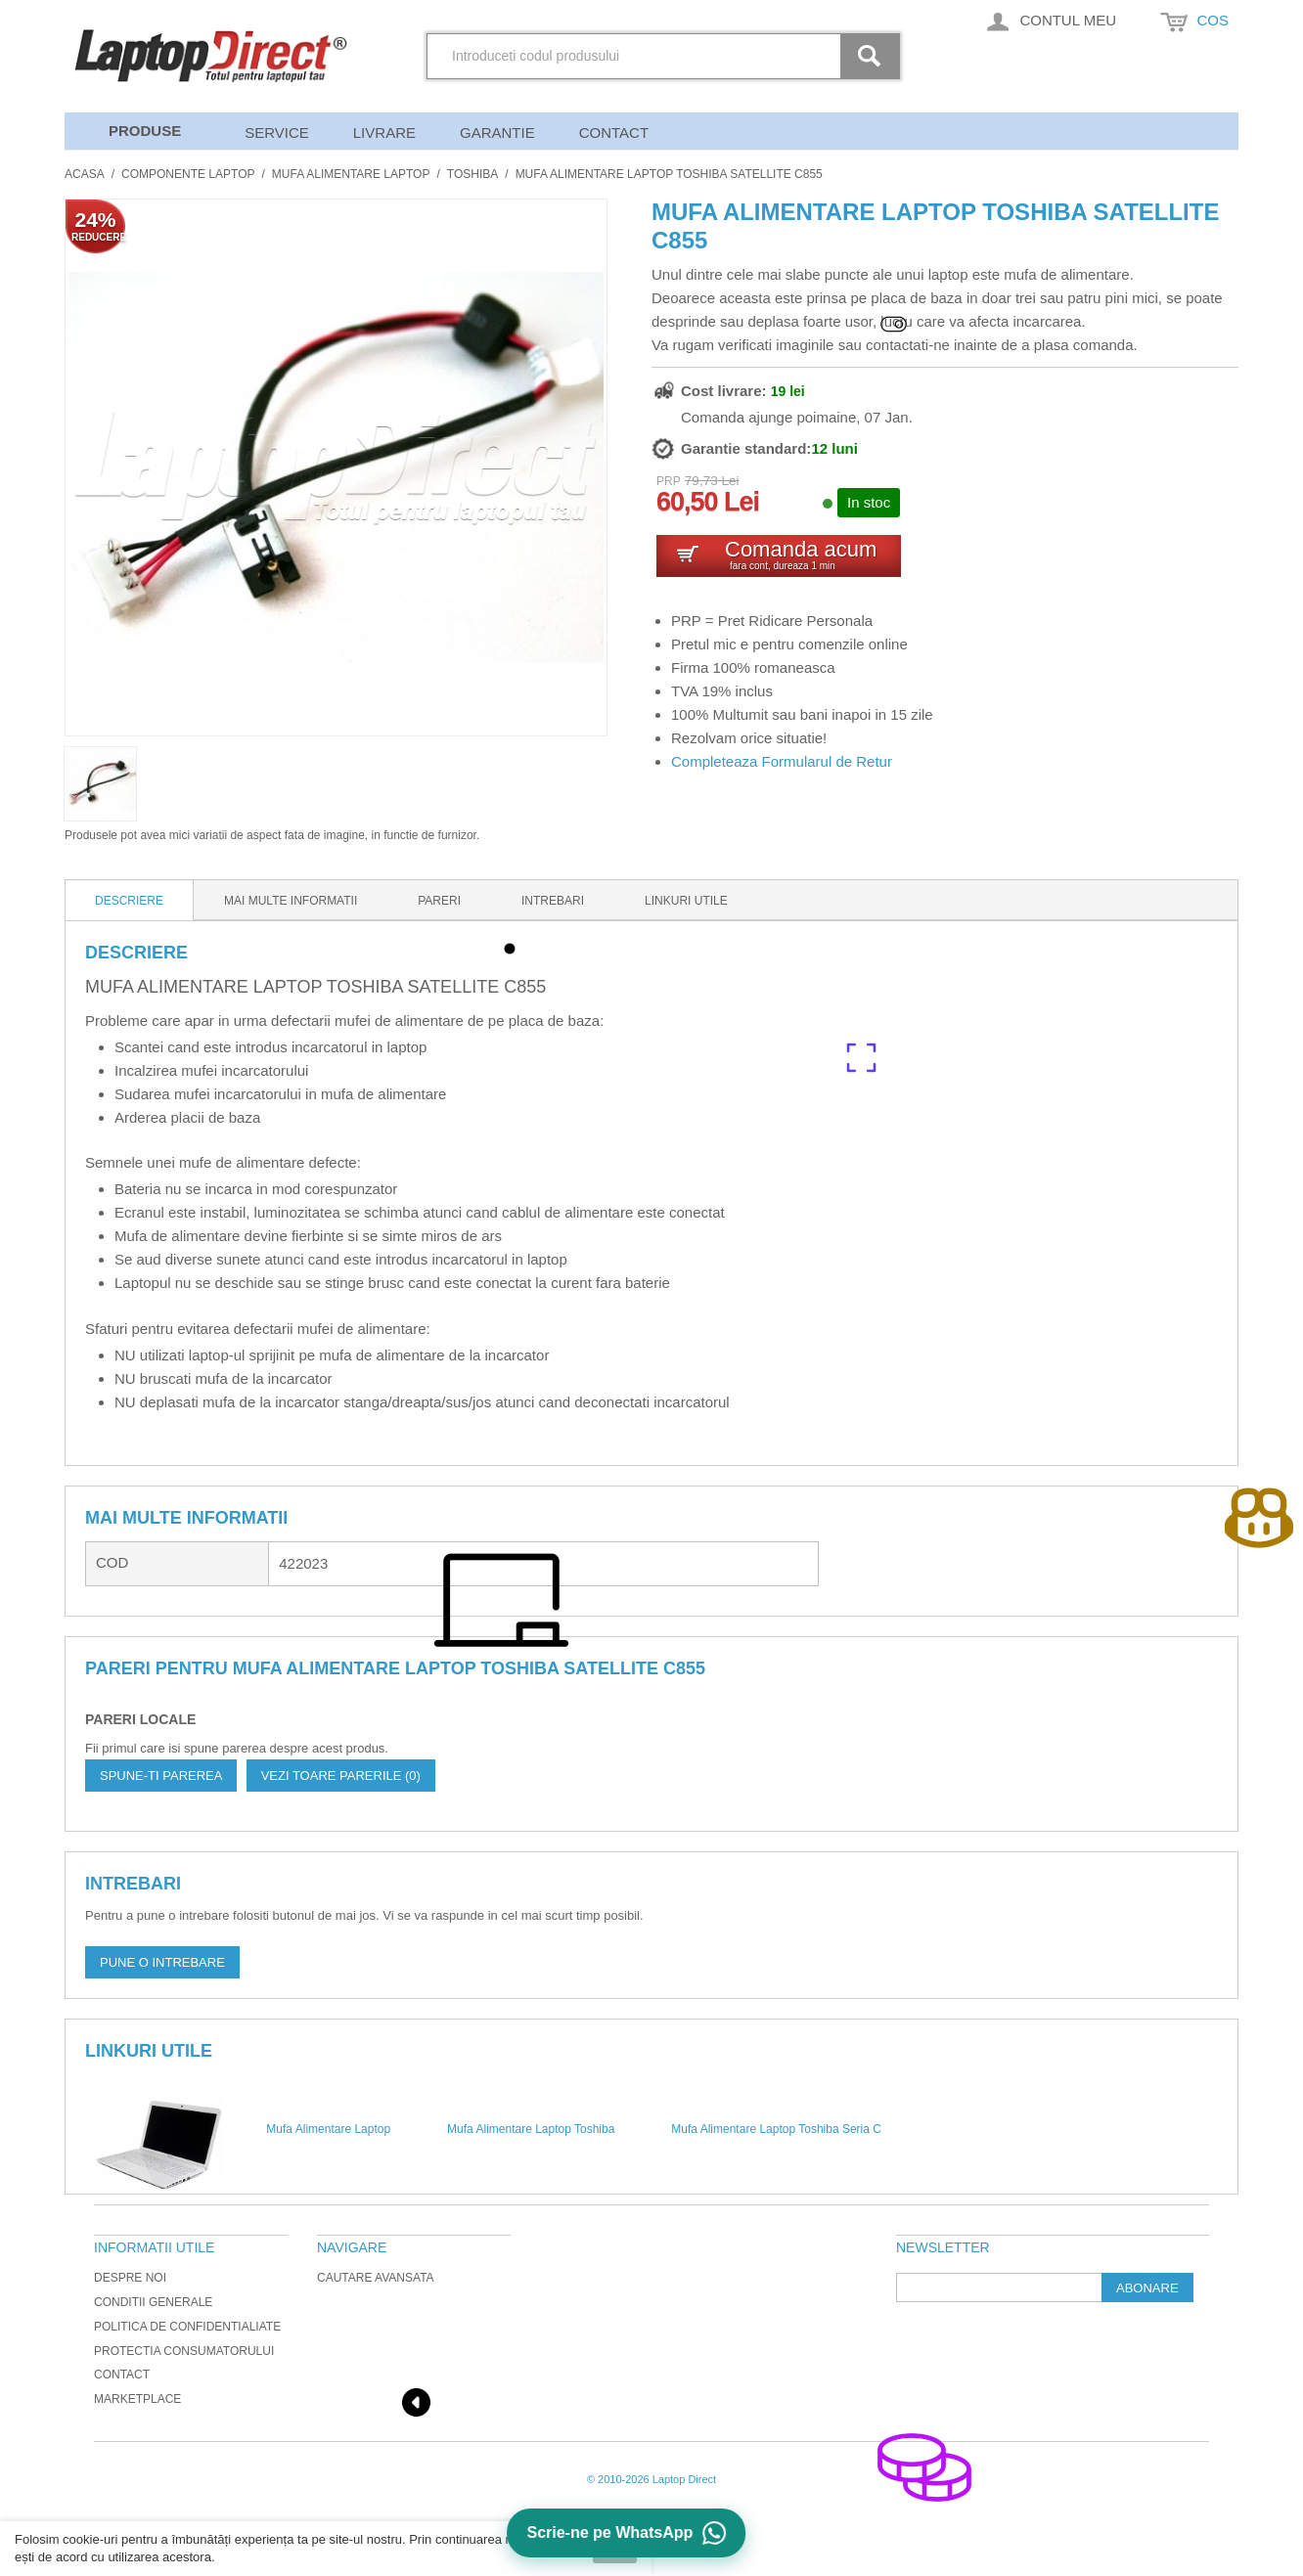 This screenshot has height=2576, width=1303. Describe the element at coordinates (924, 2467) in the screenshot. I see `view your coin balance or currency` at that location.